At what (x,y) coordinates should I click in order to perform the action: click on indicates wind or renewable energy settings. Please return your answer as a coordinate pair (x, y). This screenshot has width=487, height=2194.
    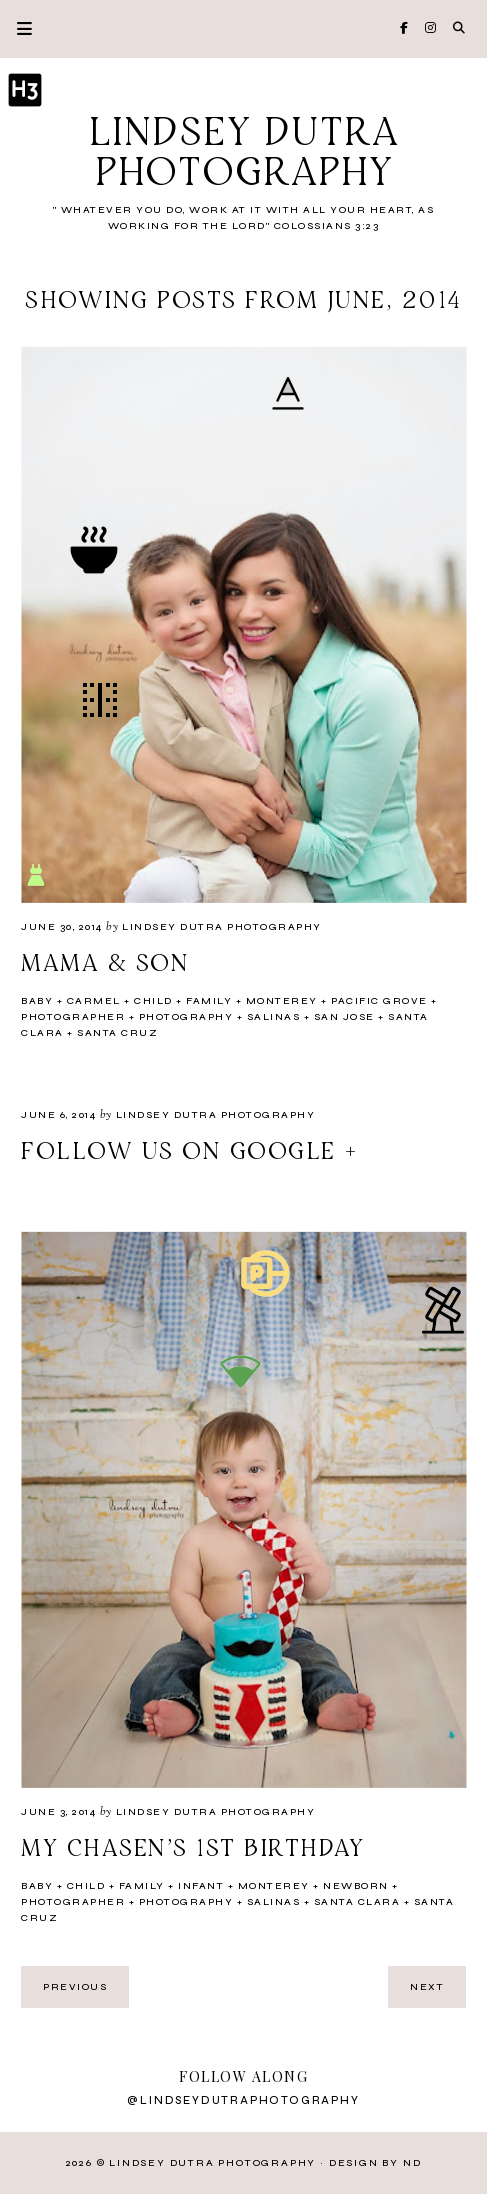
    Looking at the image, I should click on (443, 1311).